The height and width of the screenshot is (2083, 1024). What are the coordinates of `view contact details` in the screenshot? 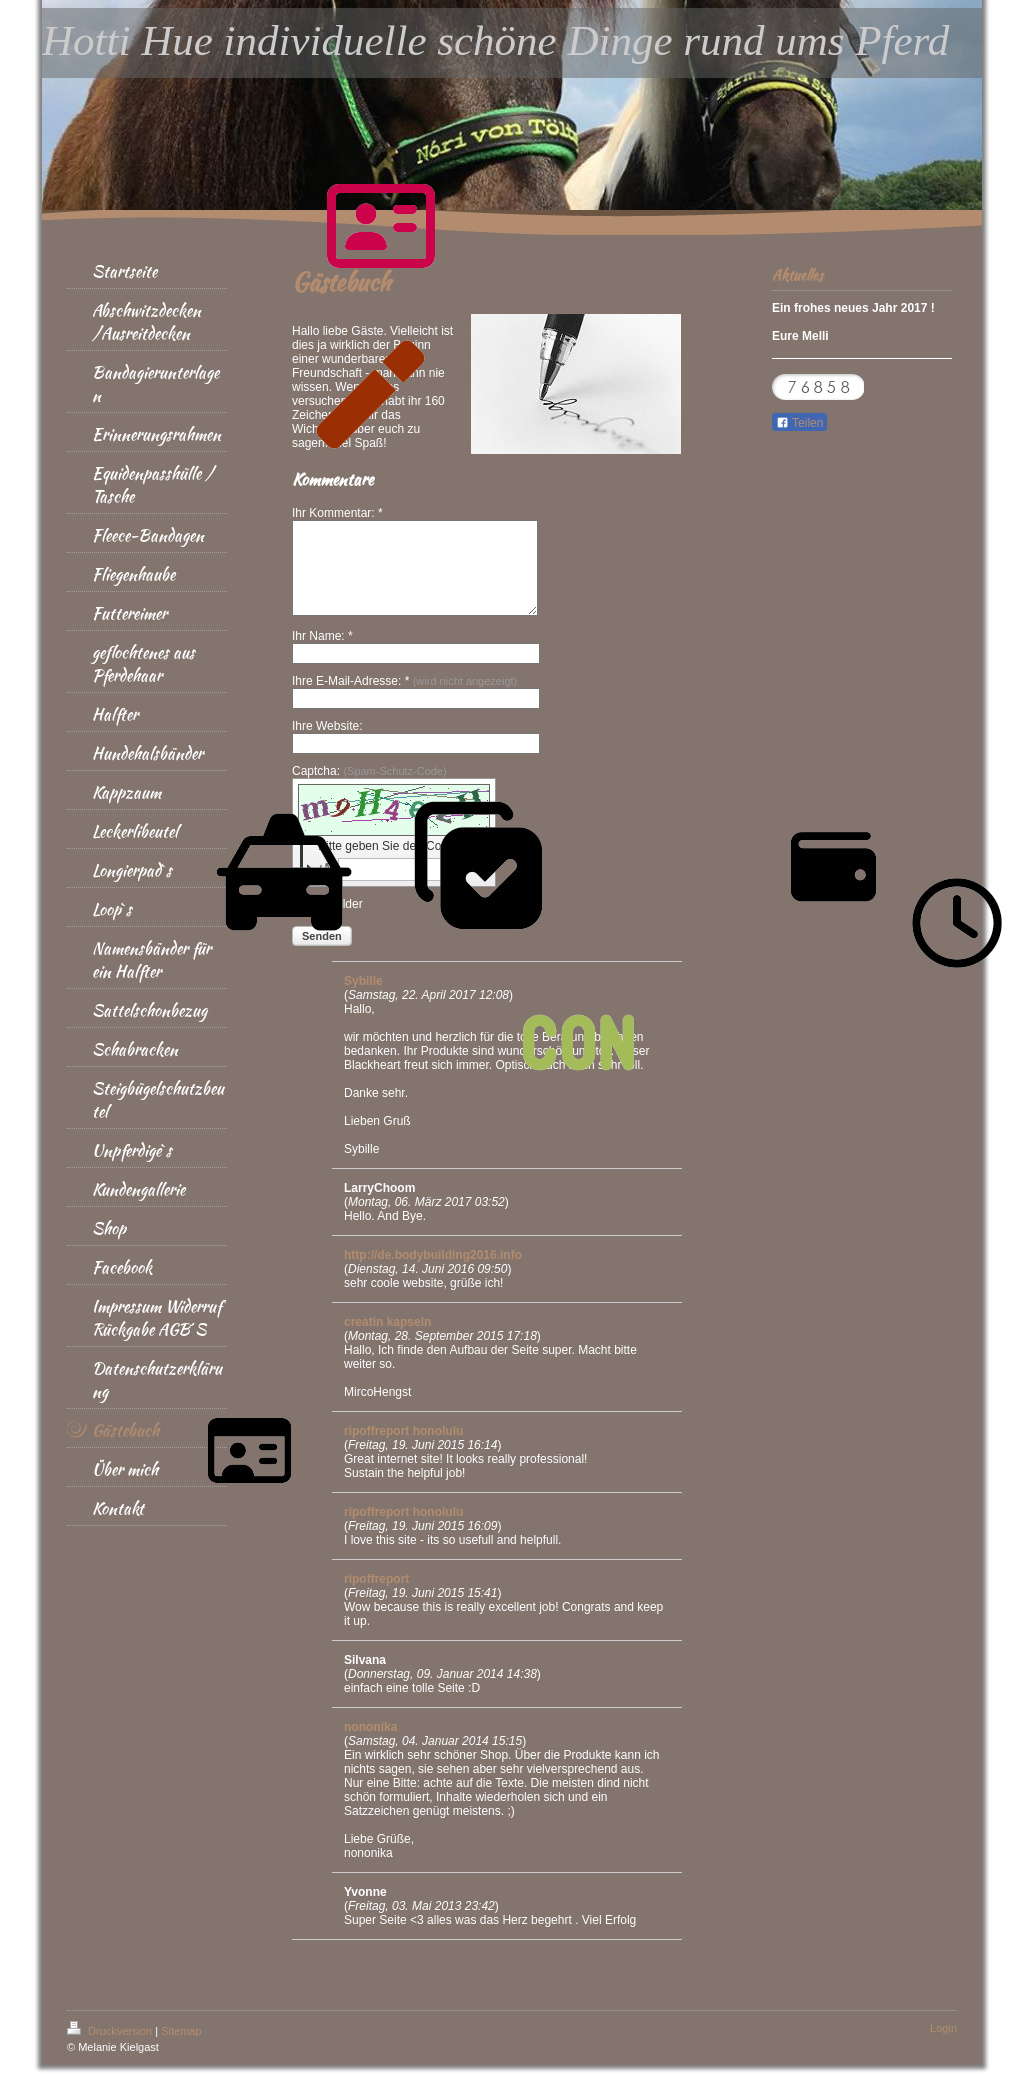 It's located at (381, 226).